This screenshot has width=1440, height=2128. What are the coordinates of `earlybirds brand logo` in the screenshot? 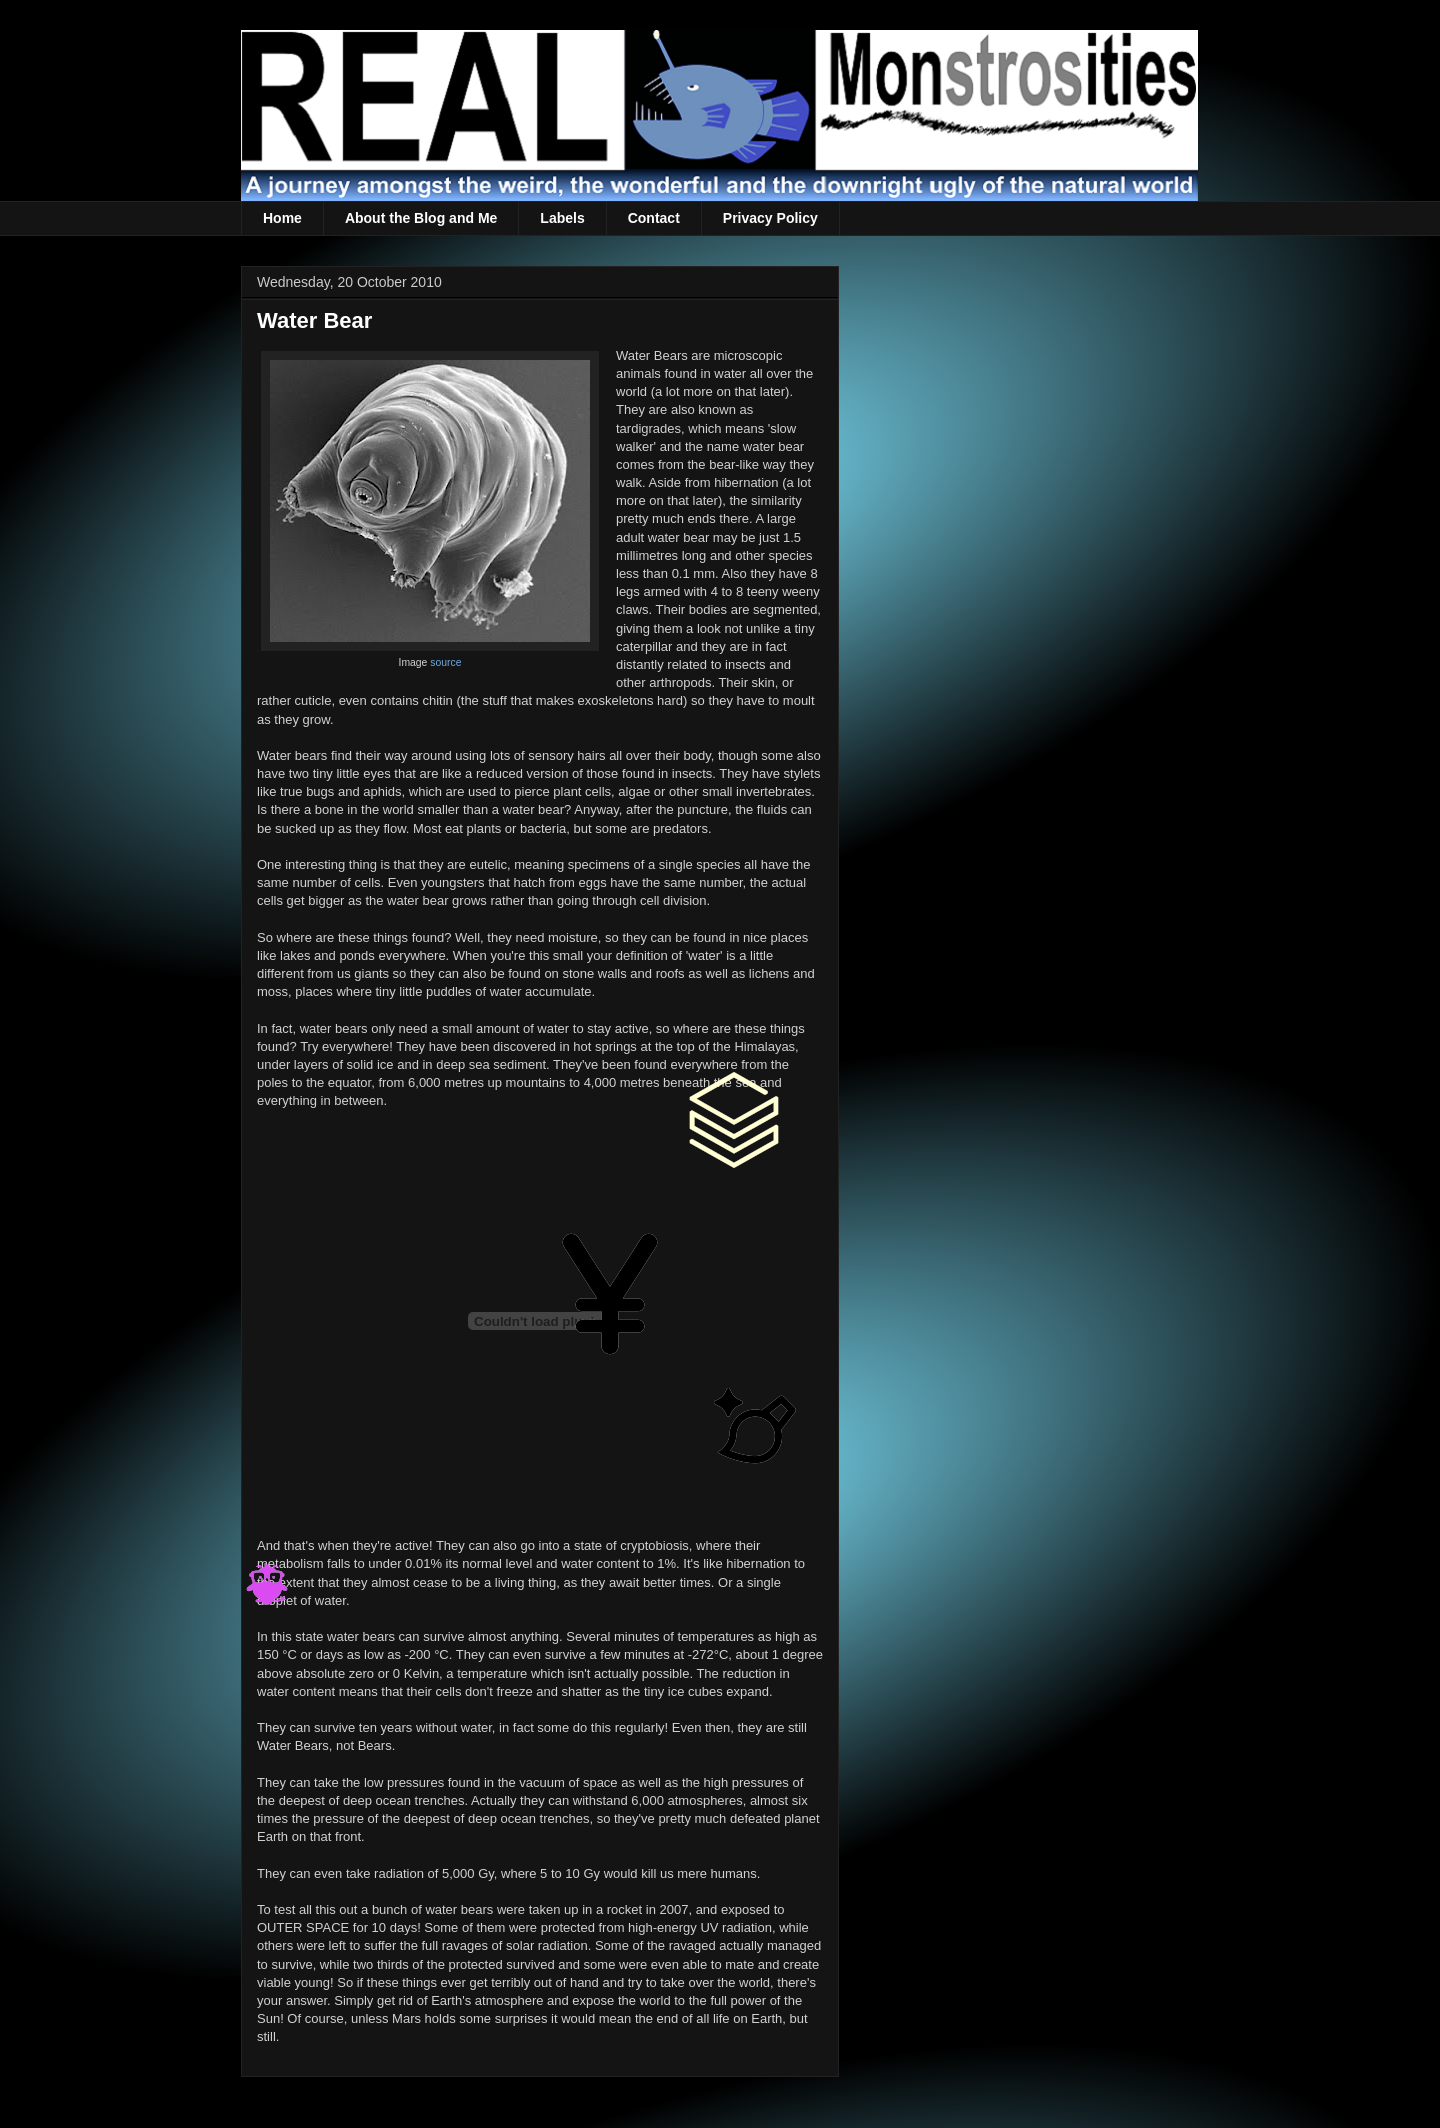 It's located at (267, 1584).